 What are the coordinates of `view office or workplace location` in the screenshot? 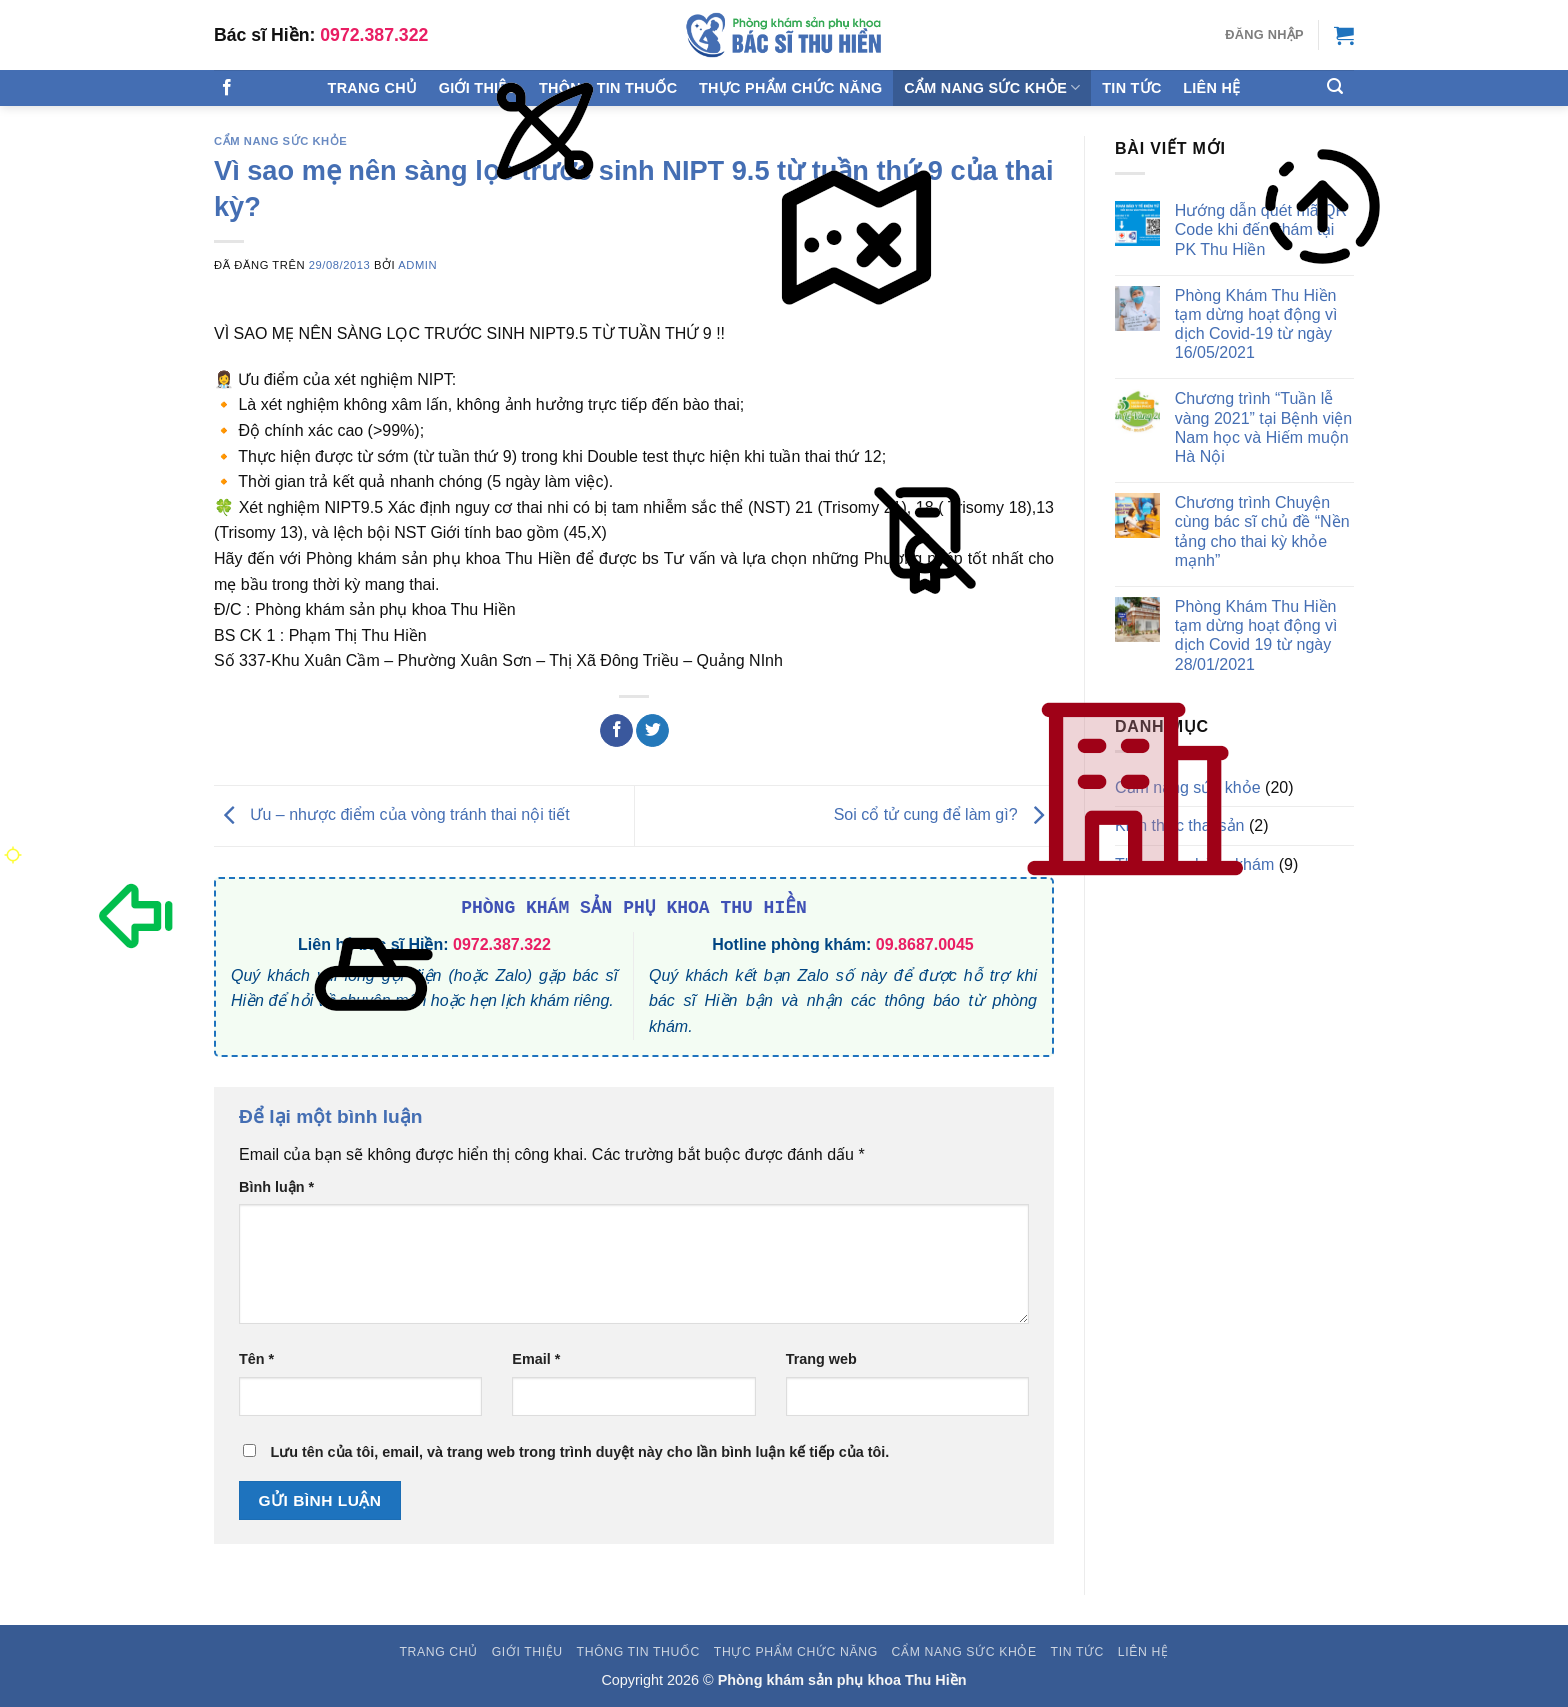 It's located at (1128, 789).